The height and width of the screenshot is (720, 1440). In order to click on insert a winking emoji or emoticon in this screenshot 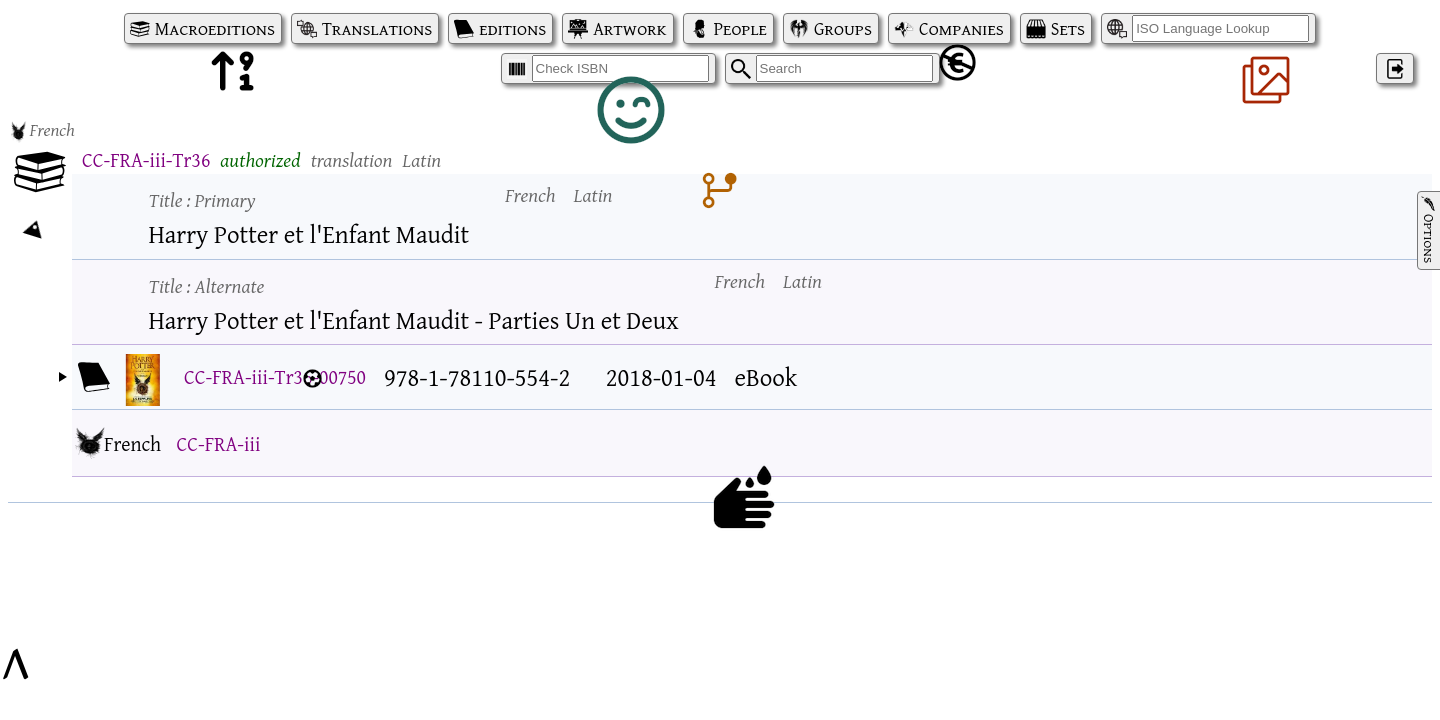, I will do `click(631, 110)`.